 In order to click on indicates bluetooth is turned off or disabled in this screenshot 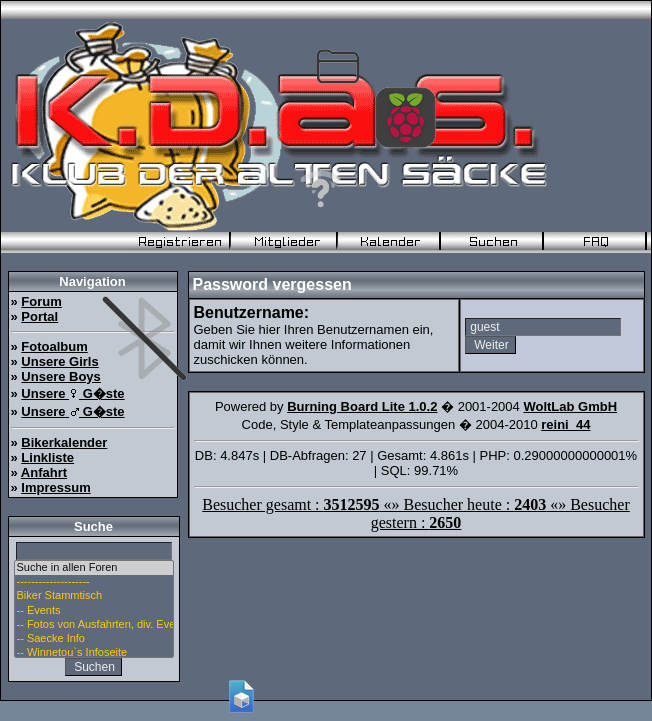, I will do `click(144, 338)`.